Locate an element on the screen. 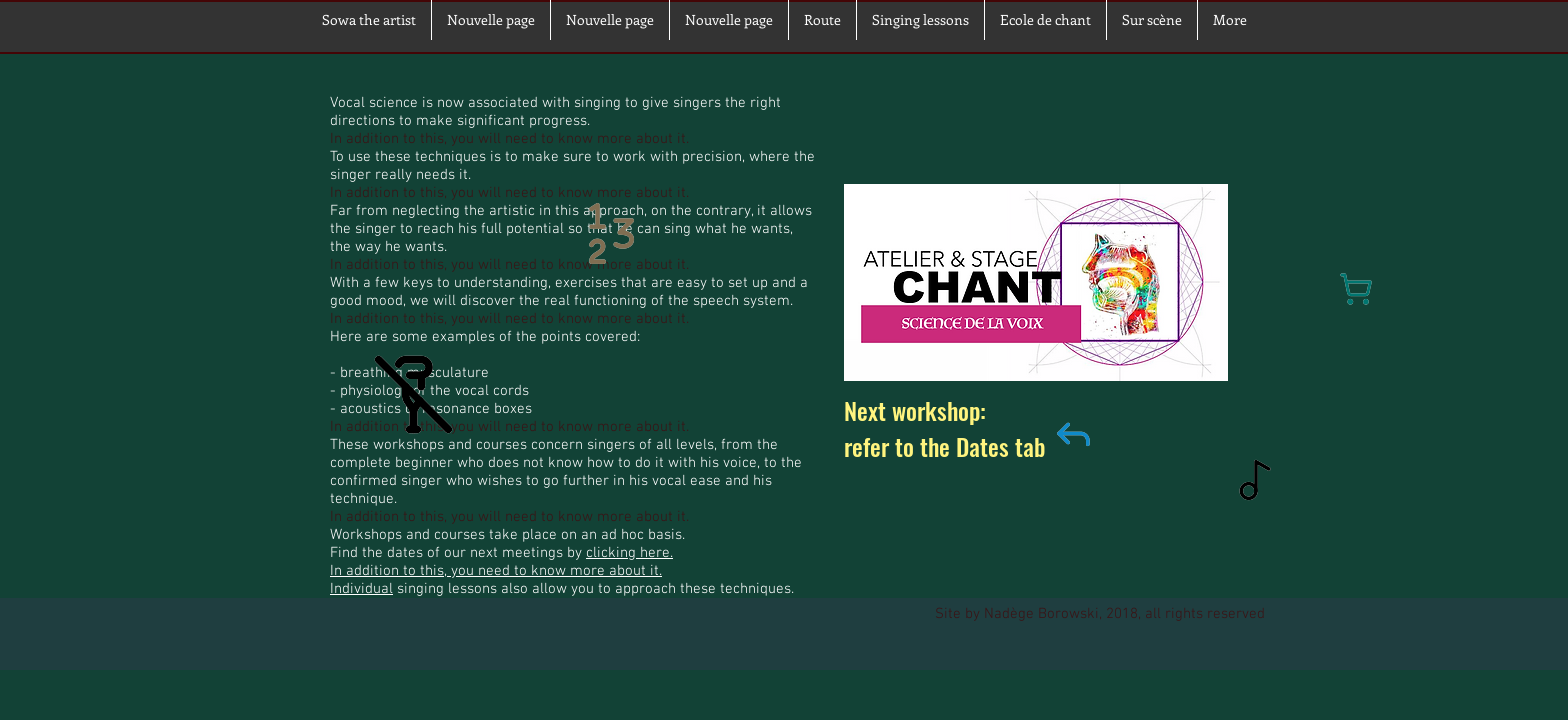 This screenshot has width=1568, height=720. indicates crutches or mobility aid not needed is located at coordinates (413, 394).